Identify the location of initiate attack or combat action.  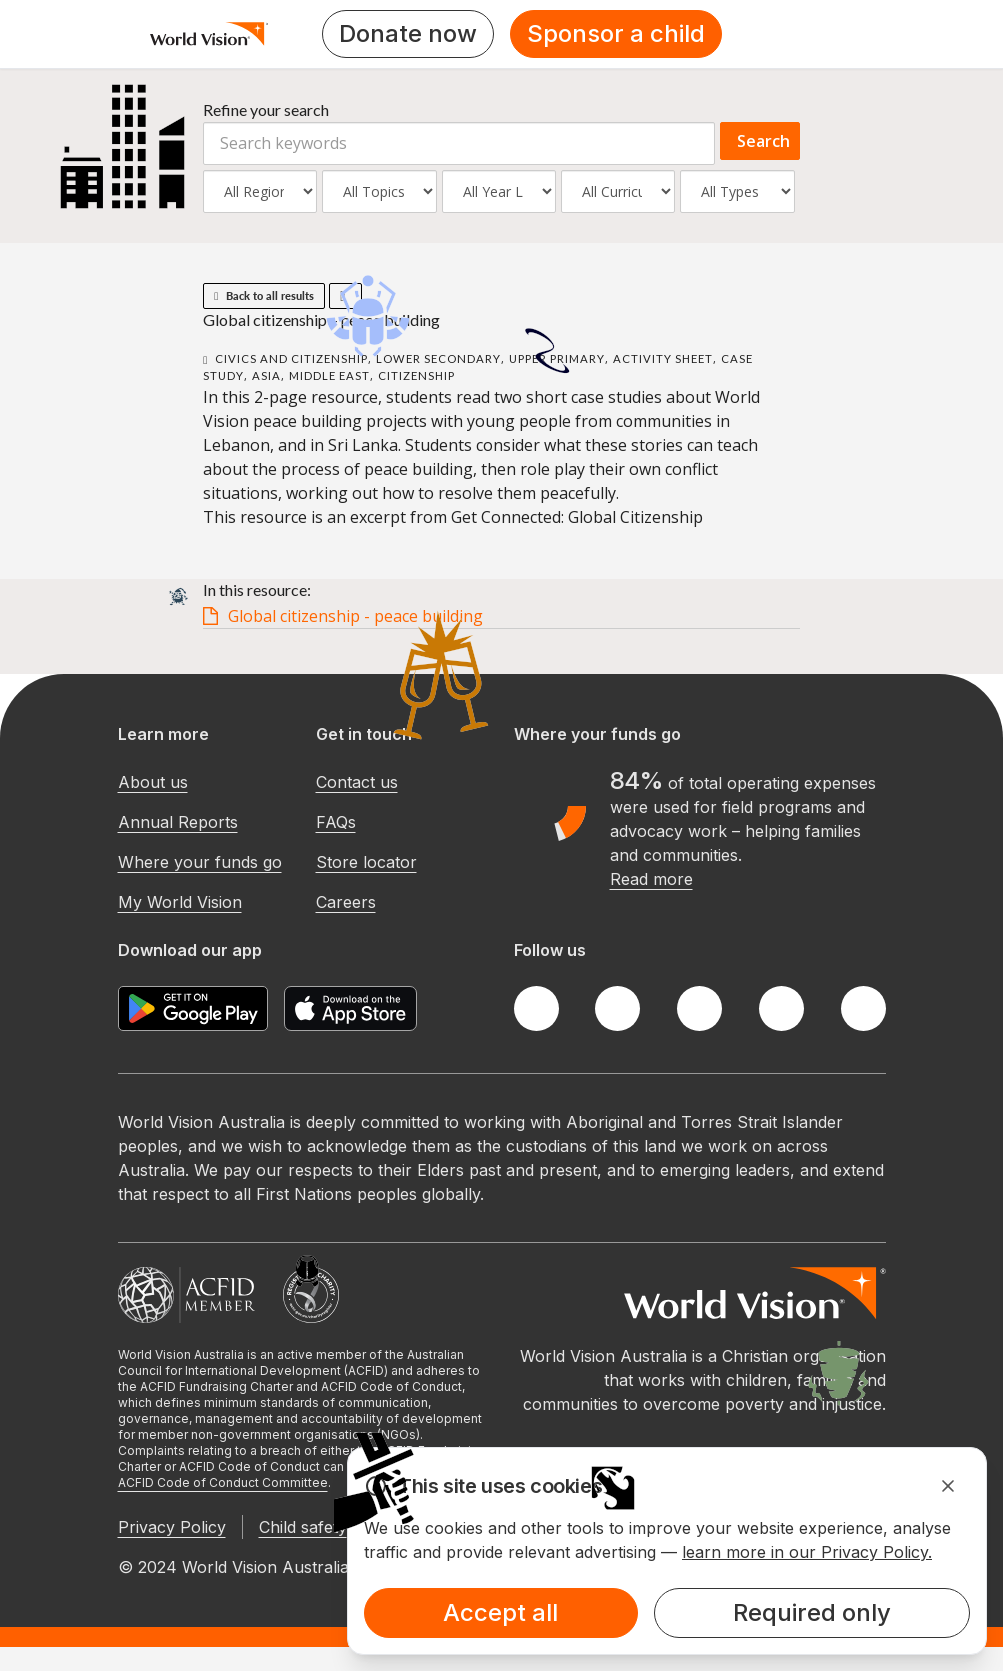
(383, 1482).